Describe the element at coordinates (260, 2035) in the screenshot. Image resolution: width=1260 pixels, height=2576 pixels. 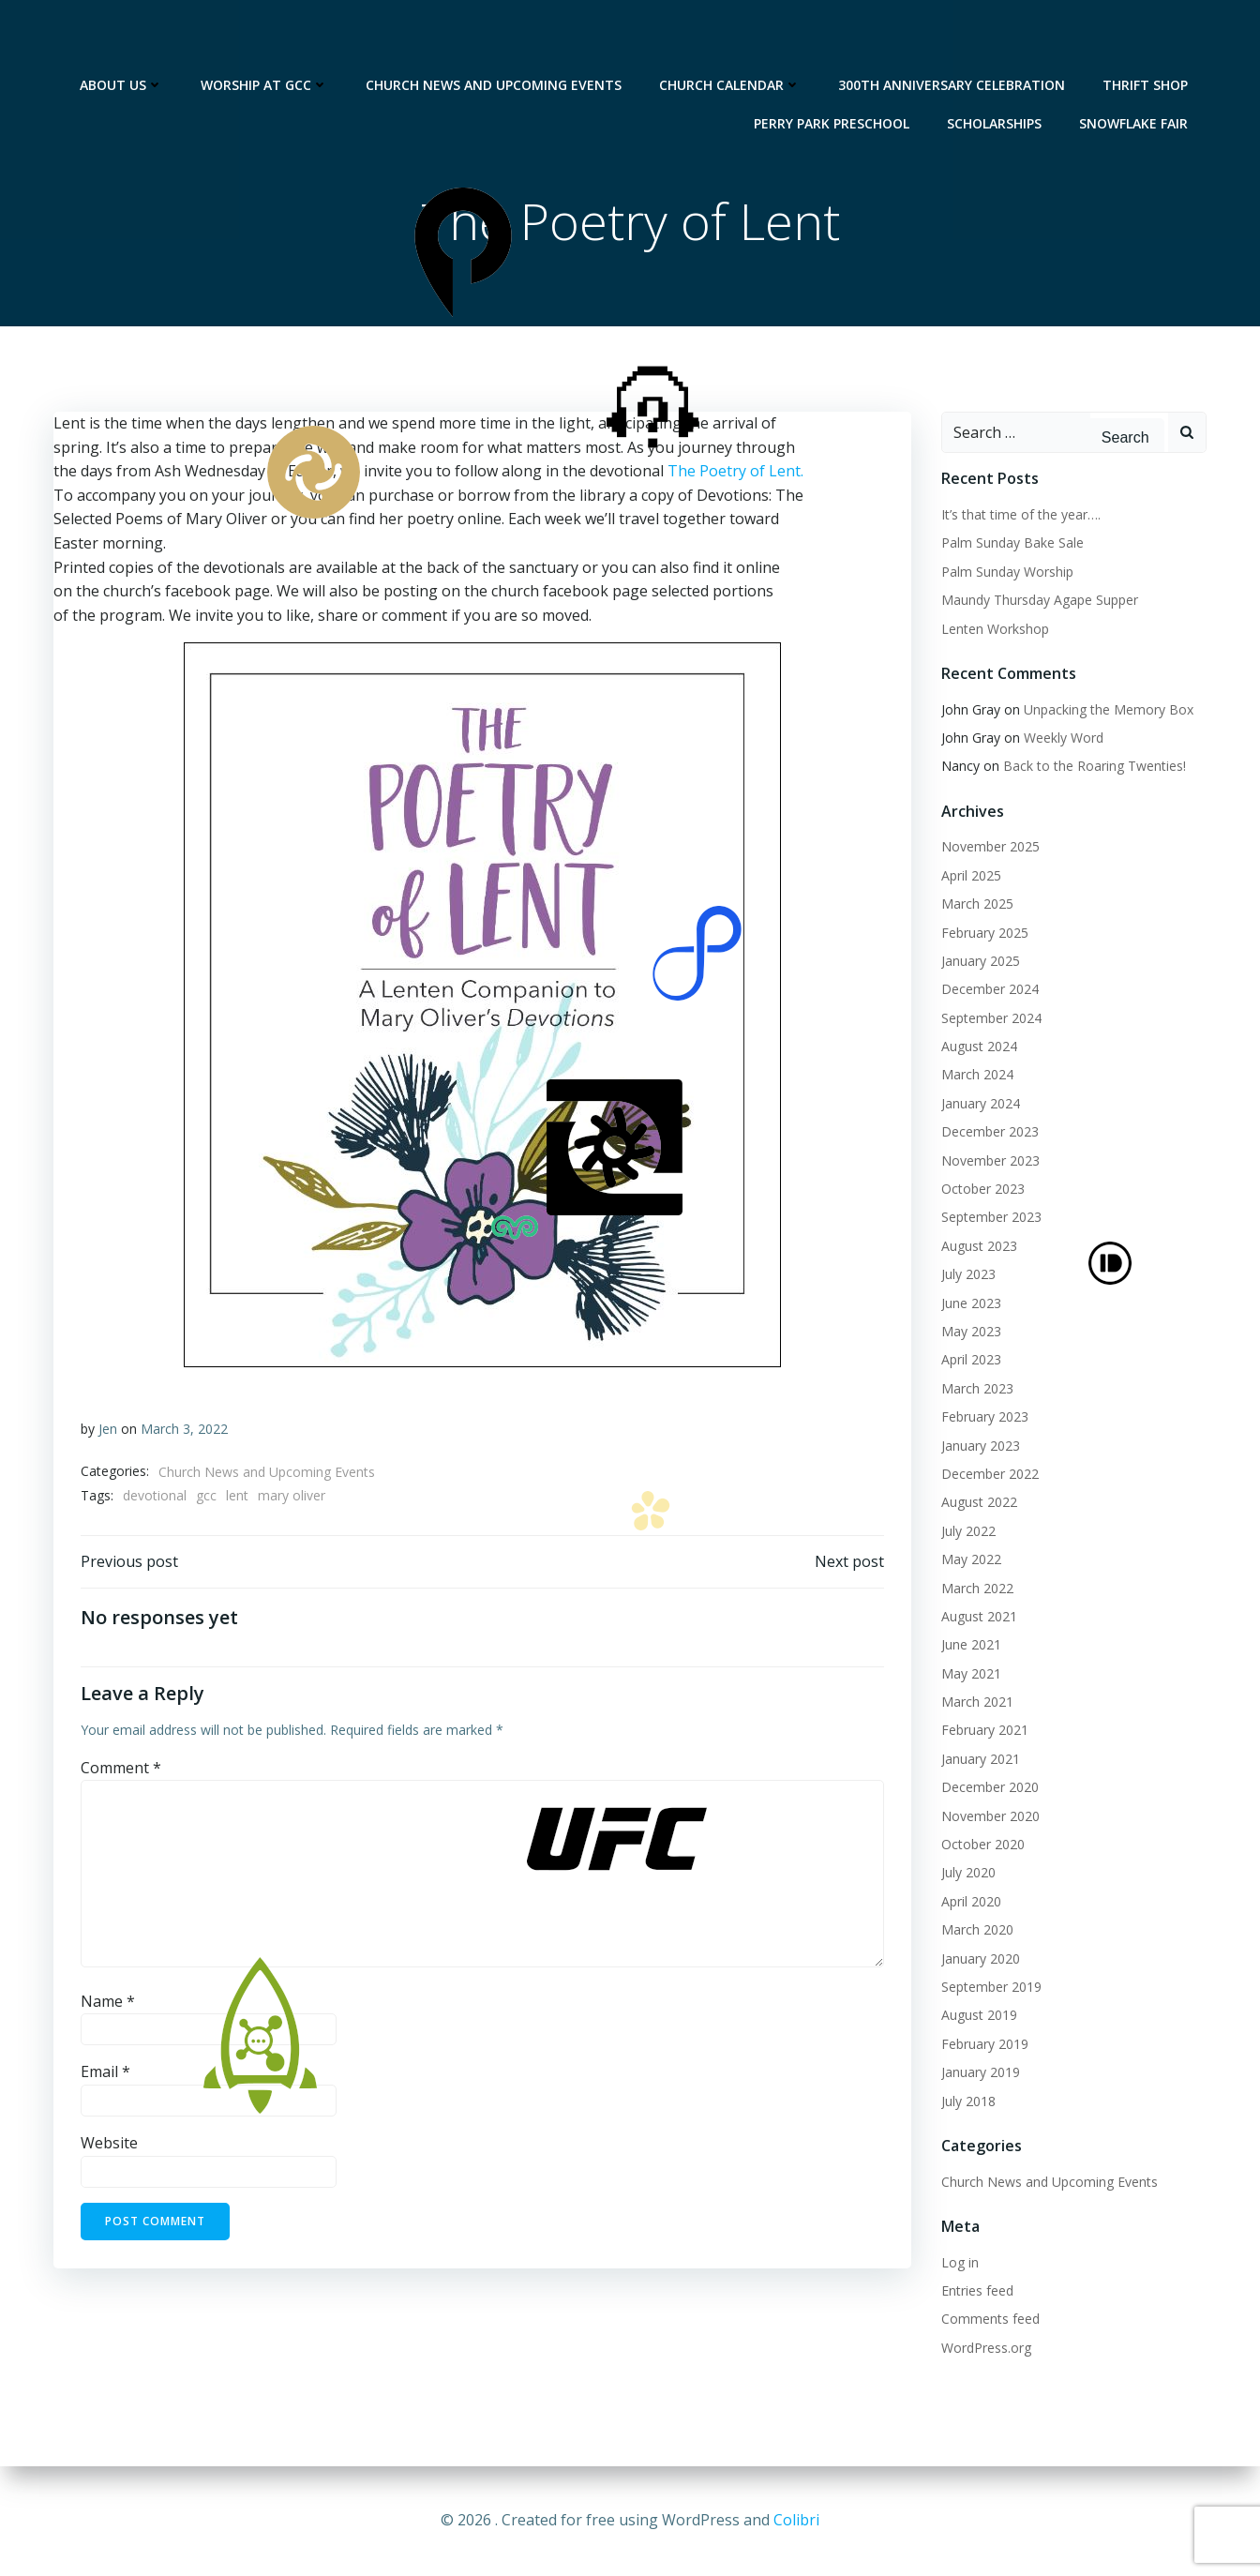
I see `Apache RocketMQ logo` at that location.